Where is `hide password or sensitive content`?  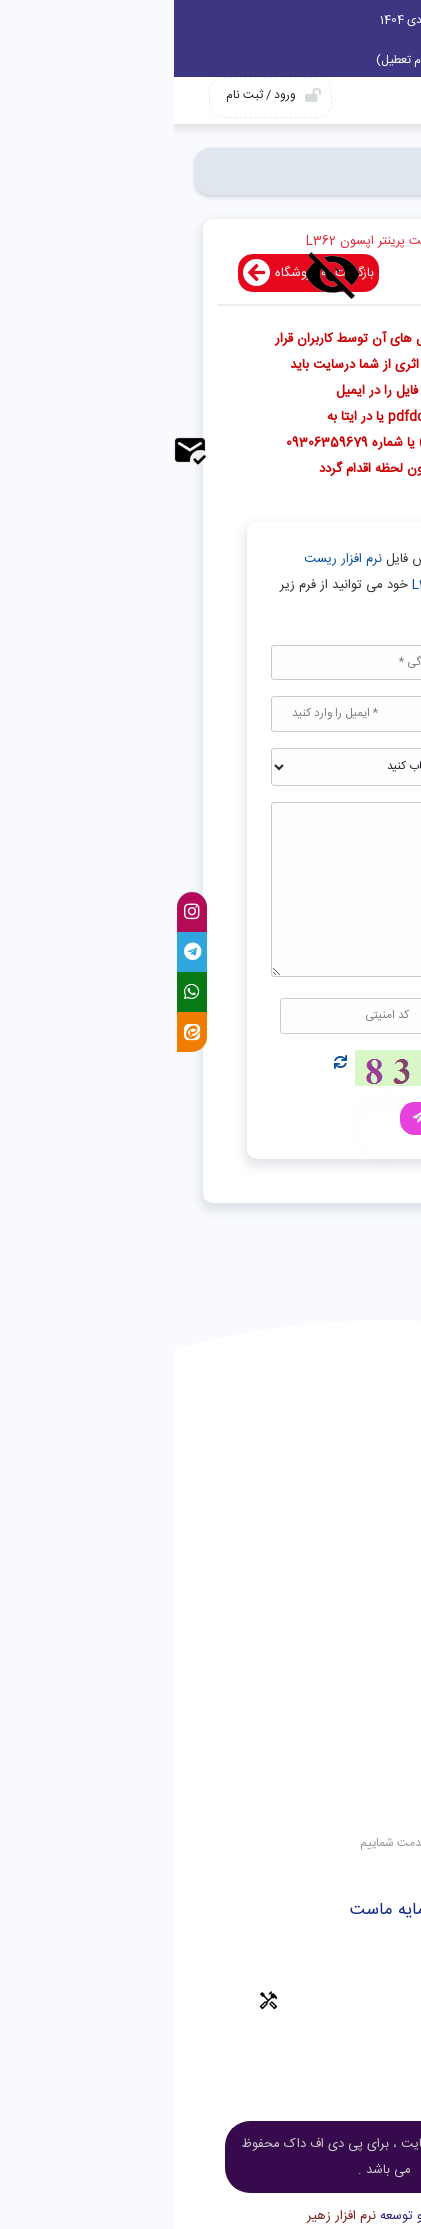
hide password or sensitive content is located at coordinates (332, 275).